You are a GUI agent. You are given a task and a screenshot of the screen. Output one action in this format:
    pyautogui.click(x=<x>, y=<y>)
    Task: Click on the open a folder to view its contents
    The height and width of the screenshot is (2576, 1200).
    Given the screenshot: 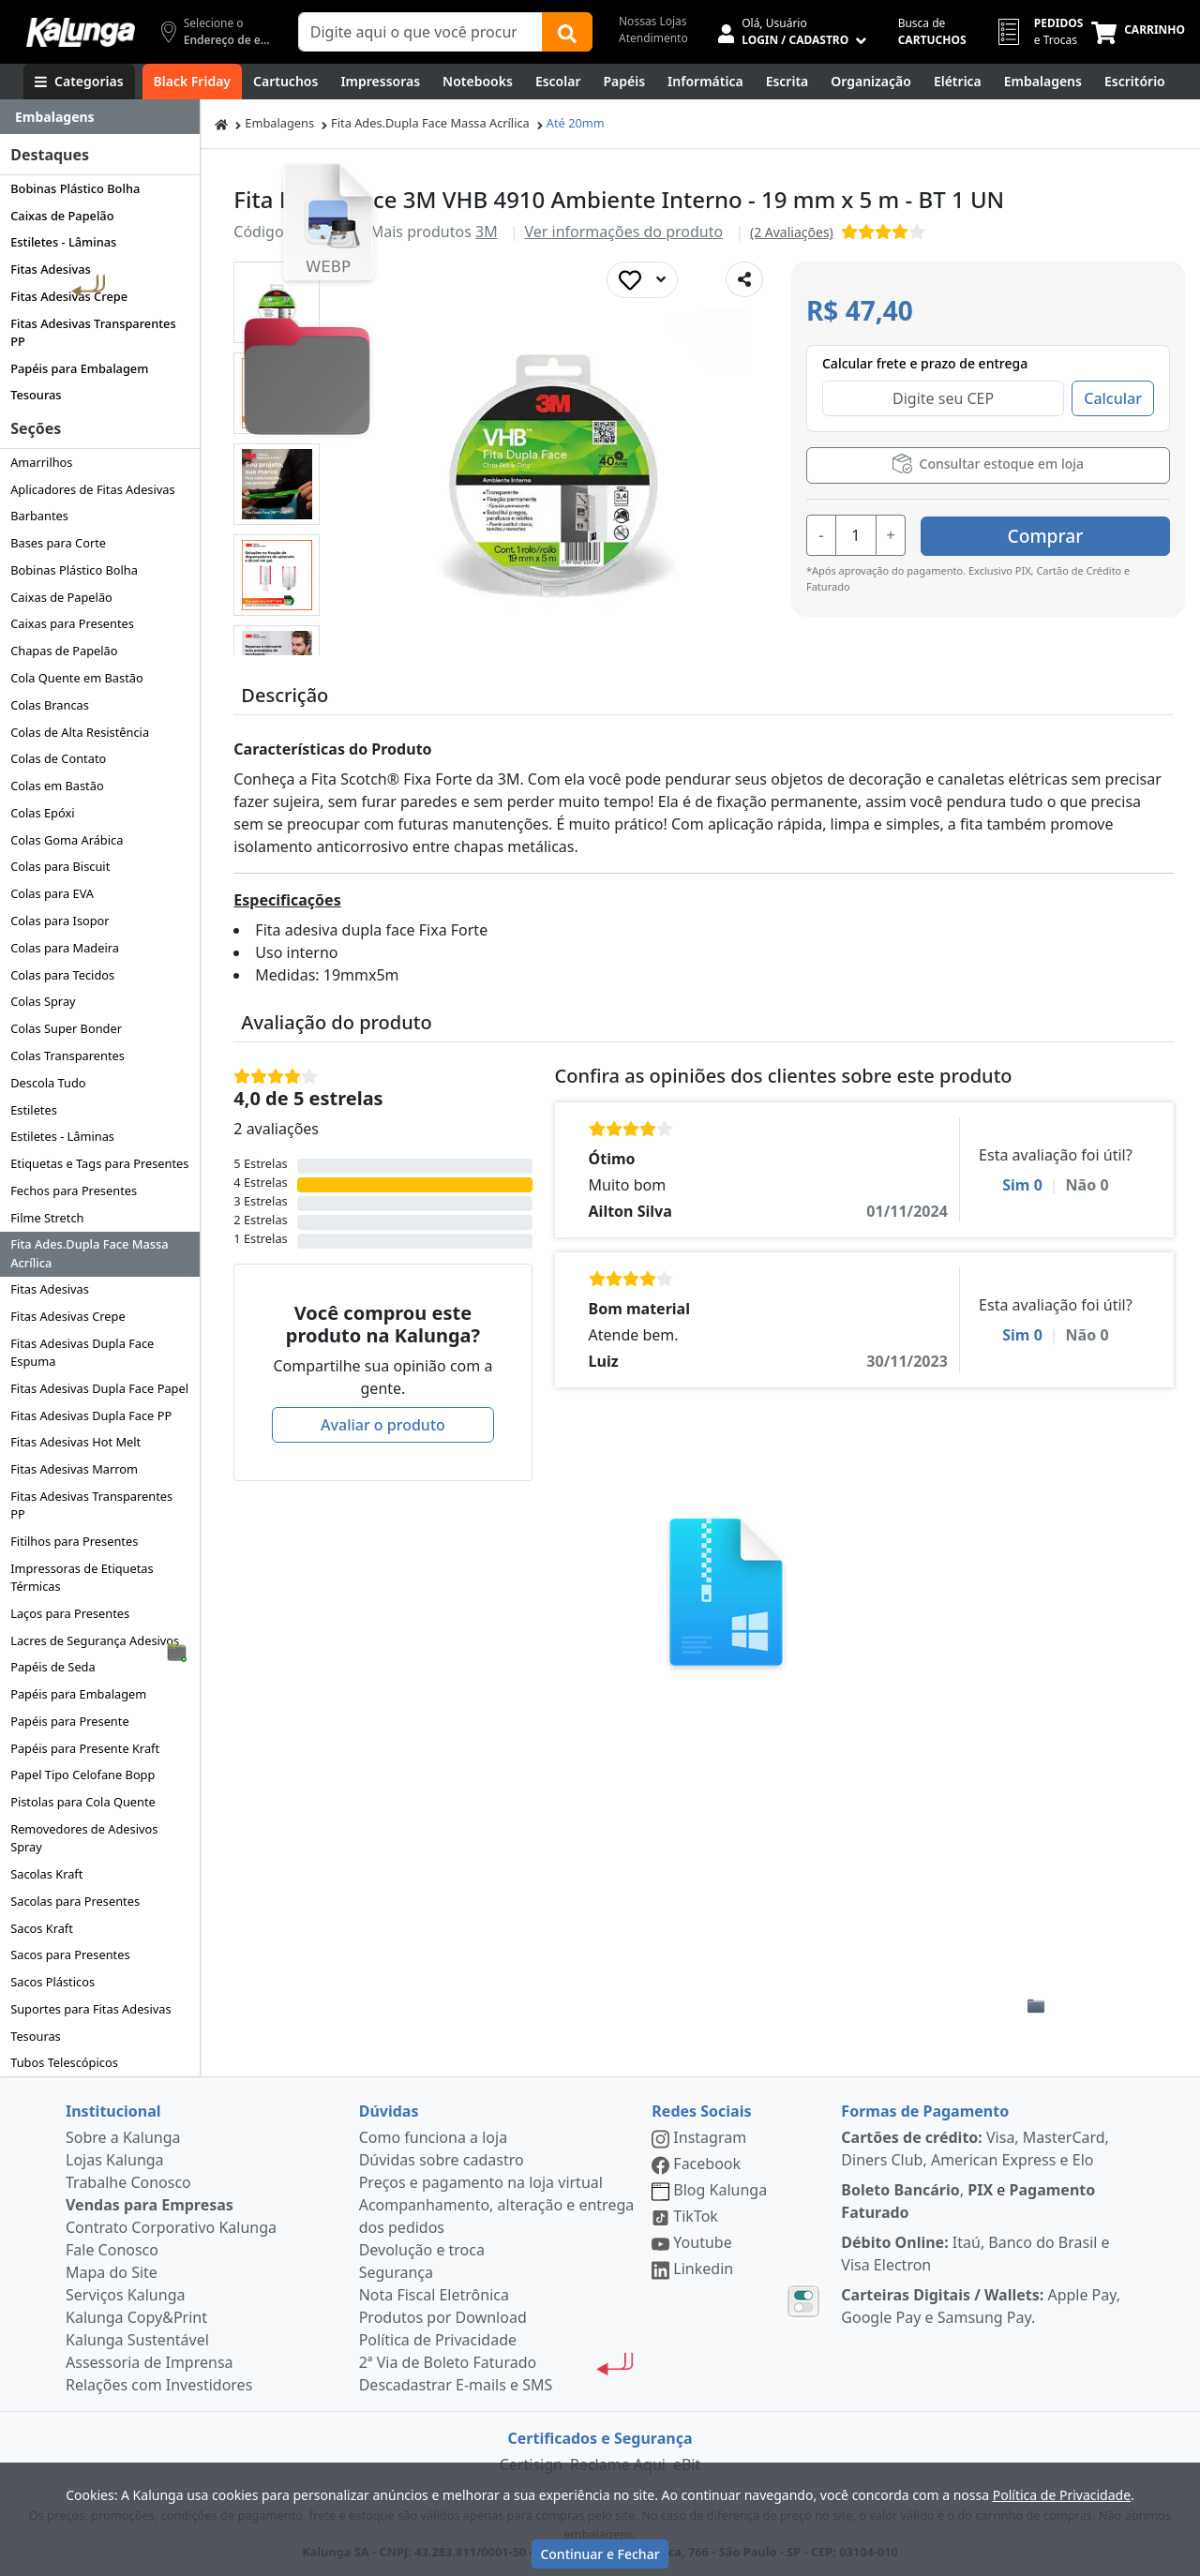 What is the action you would take?
    pyautogui.click(x=307, y=376)
    